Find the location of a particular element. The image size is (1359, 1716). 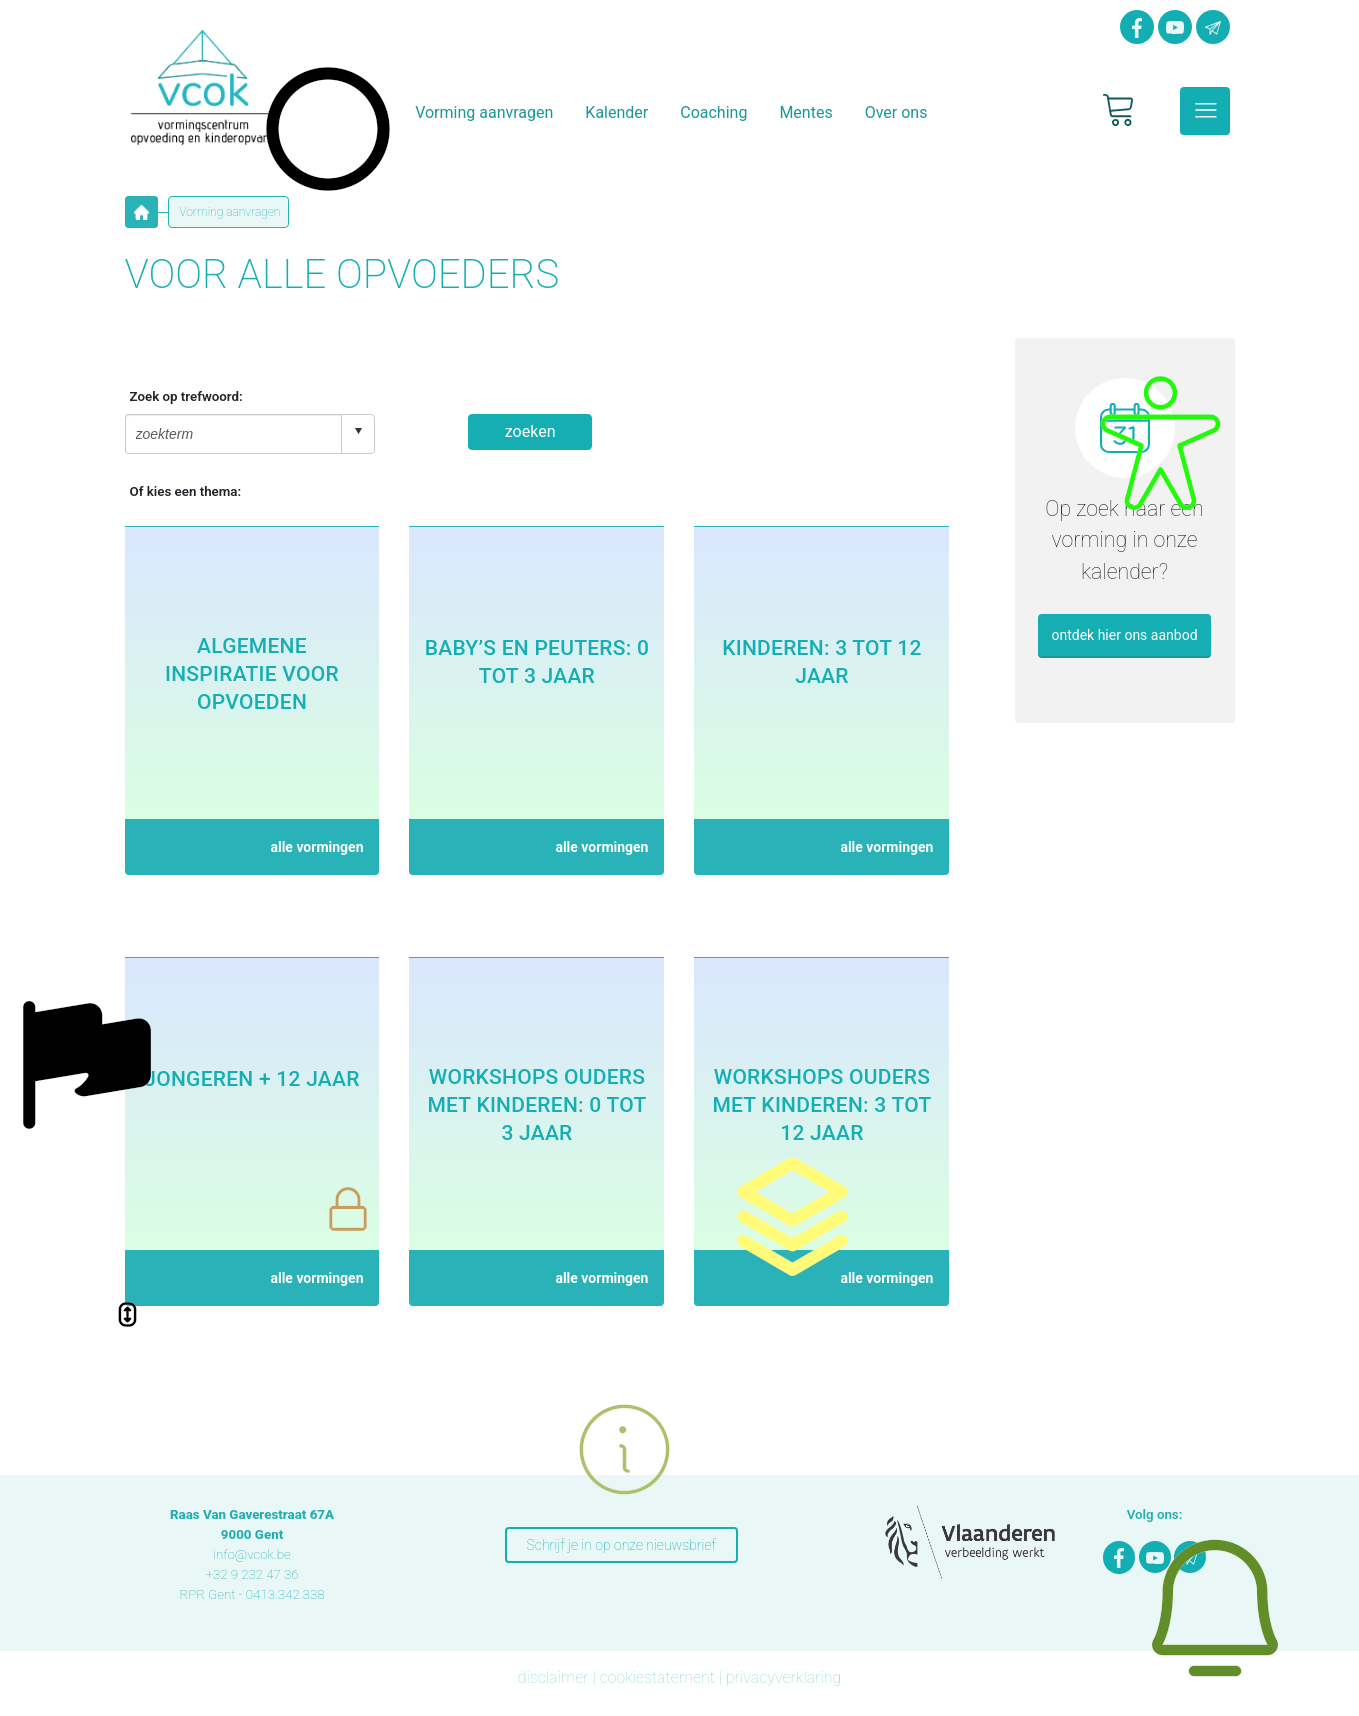

indicates dry clean only care instruction is located at coordinates (328, 129).